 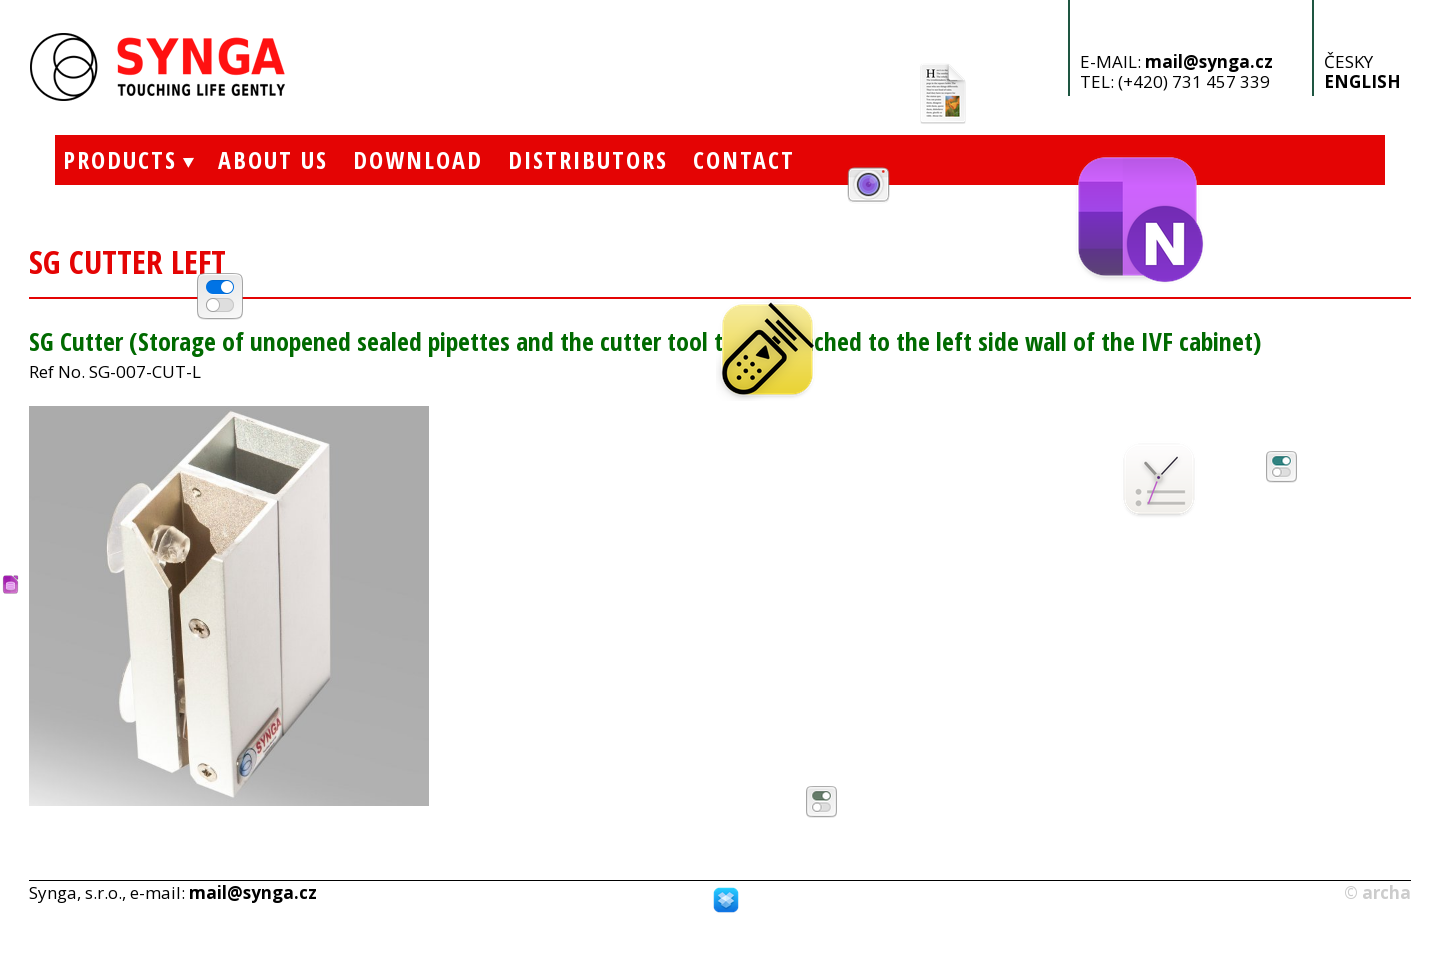 What do you see at coordinates (1137, 216) in the screenshot?
I see `open Microsoft OneNote` at bounding box center [1137, 216].